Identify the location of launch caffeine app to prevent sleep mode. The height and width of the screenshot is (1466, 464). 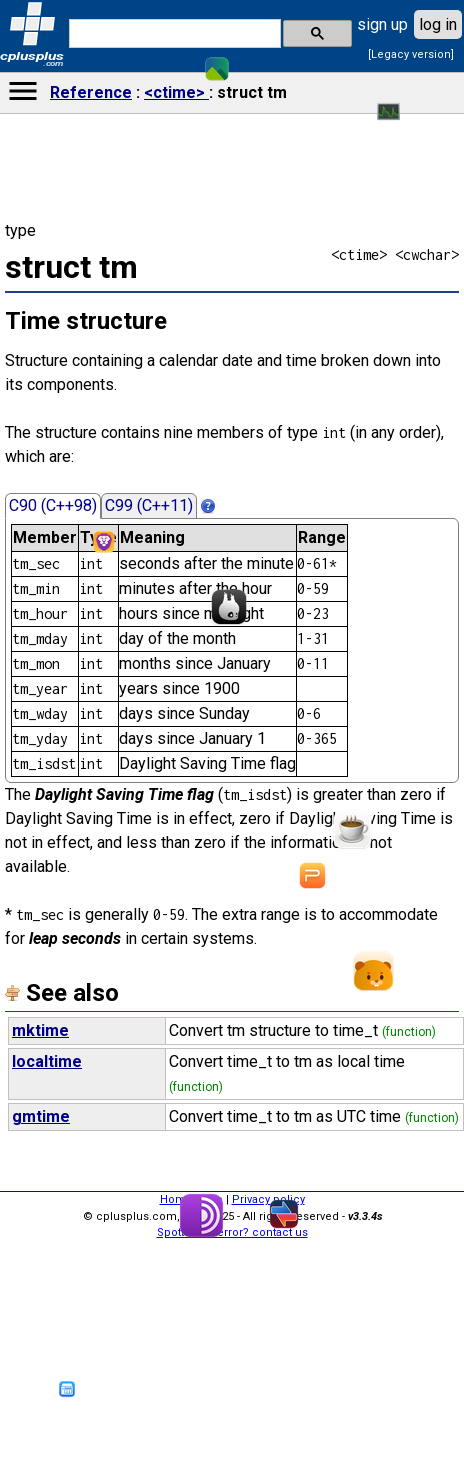
(352, 829).